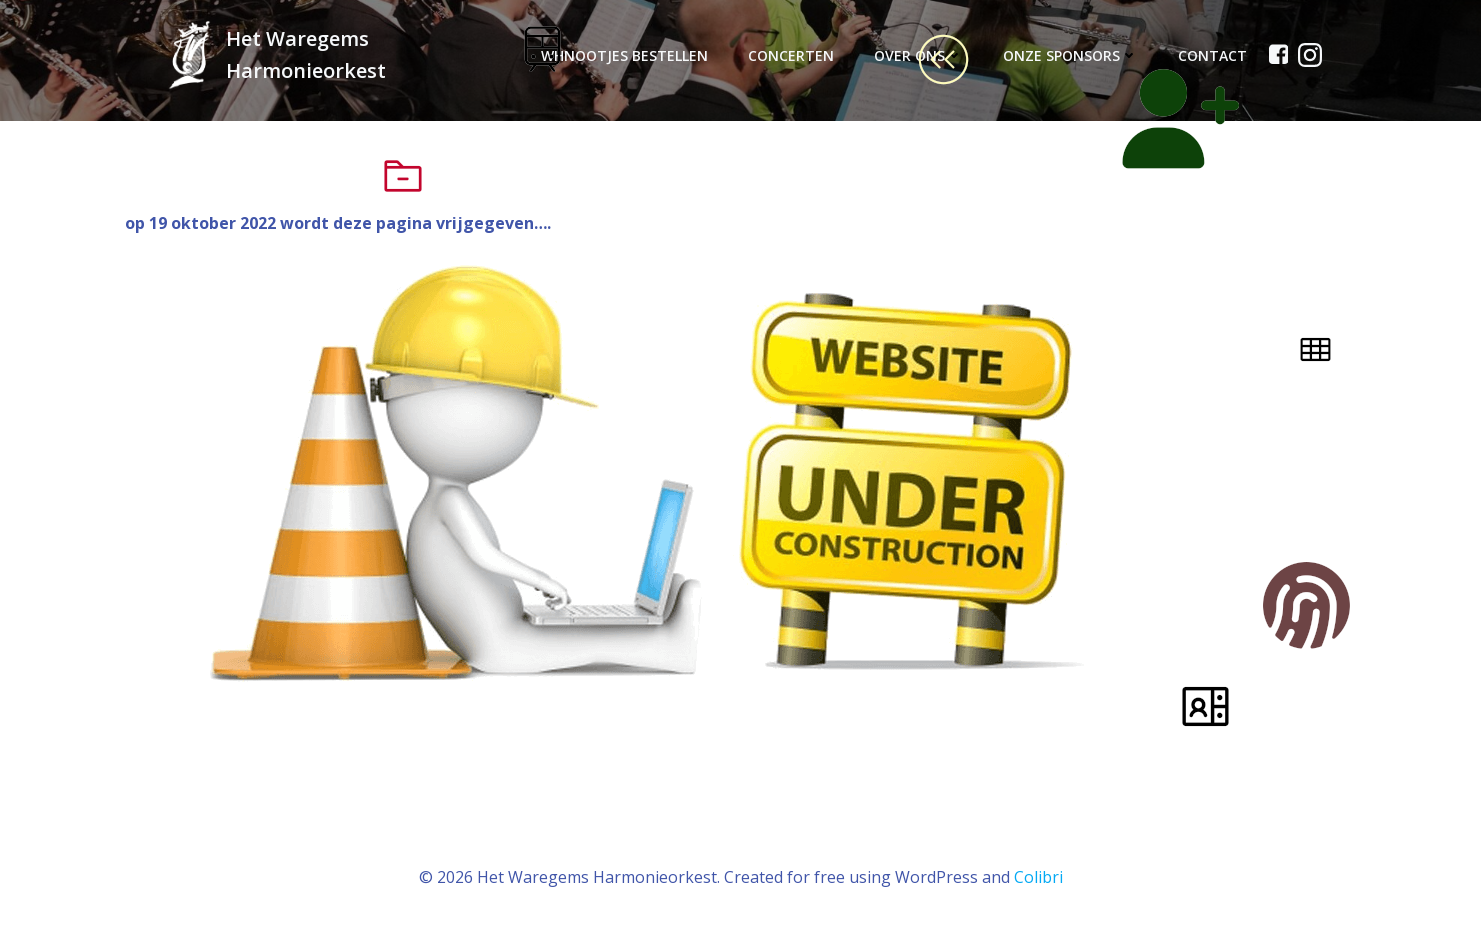 This screenshot has height=937, width=1481. Describe the element at coordinates (403, 176) in the screenshot. I see `remove a file or item from this folder` at that location.